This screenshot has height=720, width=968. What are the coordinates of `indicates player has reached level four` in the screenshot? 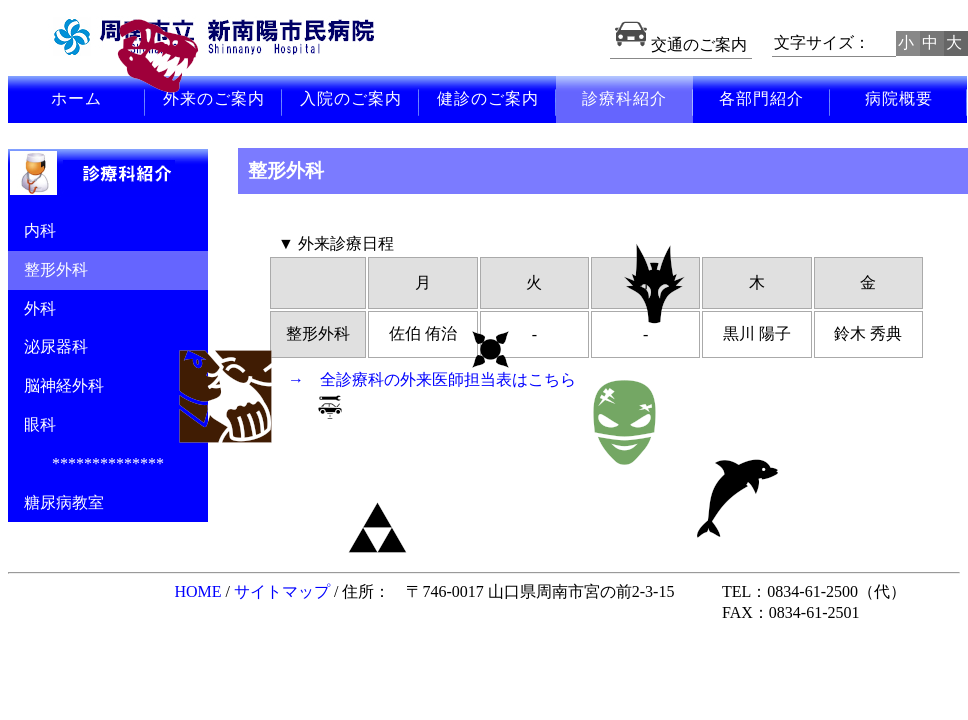 It's located at (490, 349).